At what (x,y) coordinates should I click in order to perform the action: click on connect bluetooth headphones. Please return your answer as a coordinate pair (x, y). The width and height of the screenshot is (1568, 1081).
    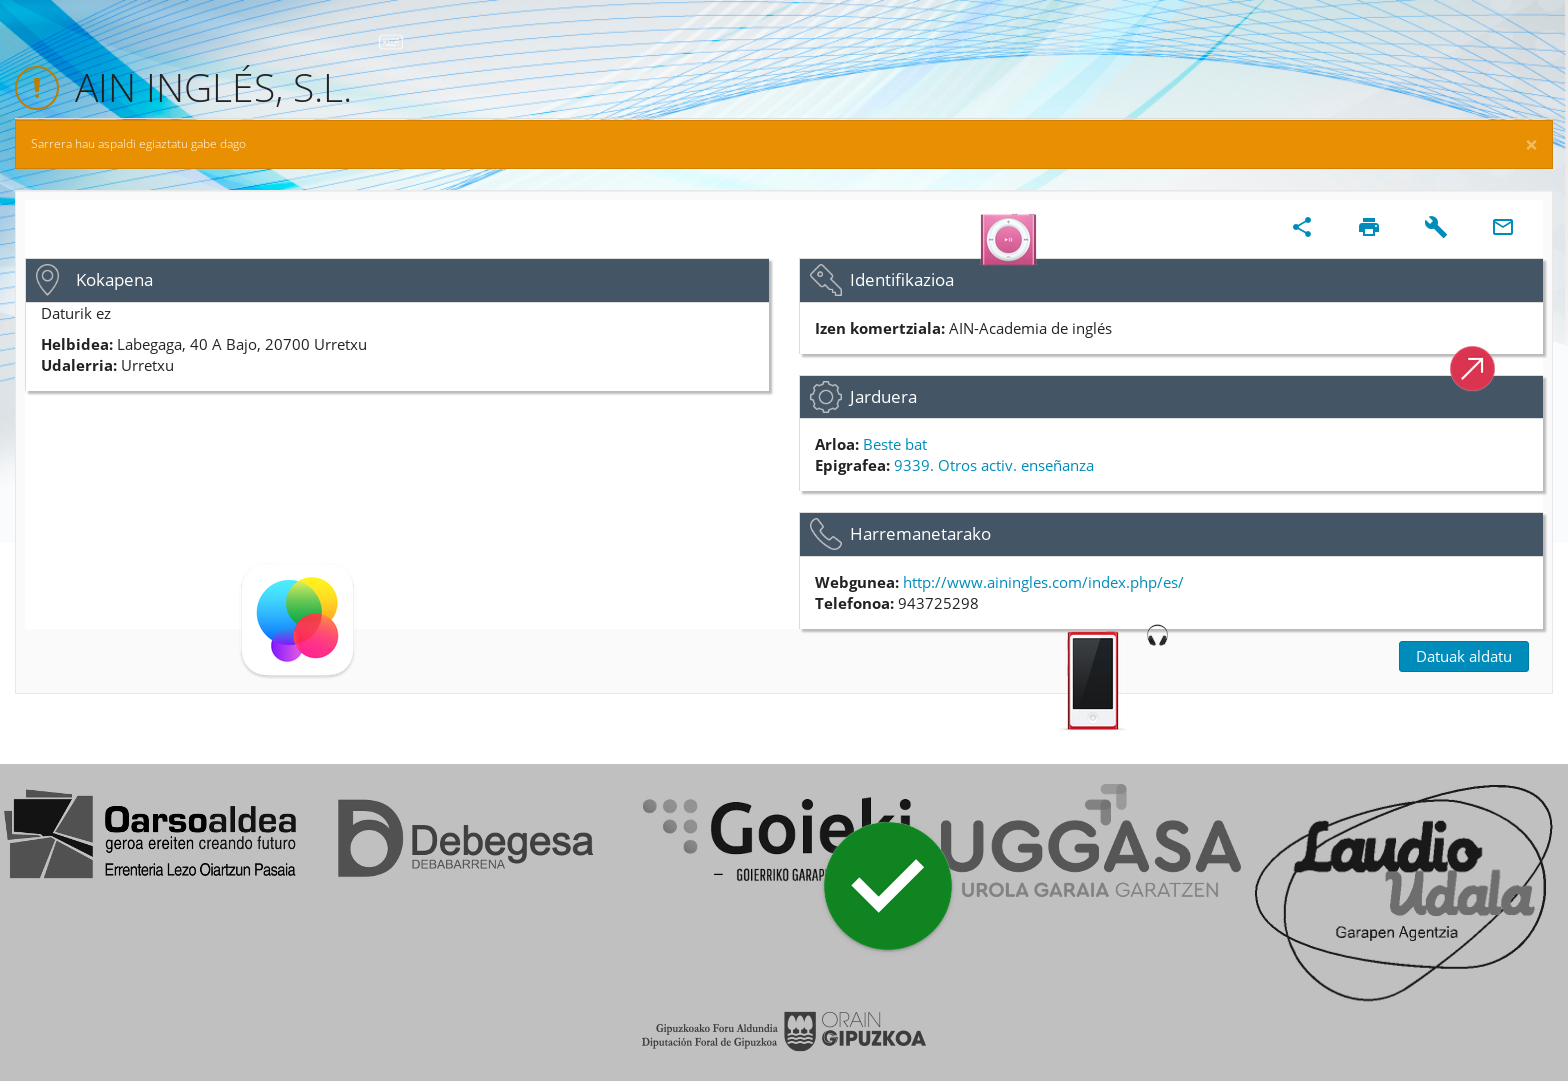
    Looking at the image, I should click on (1157, 635).